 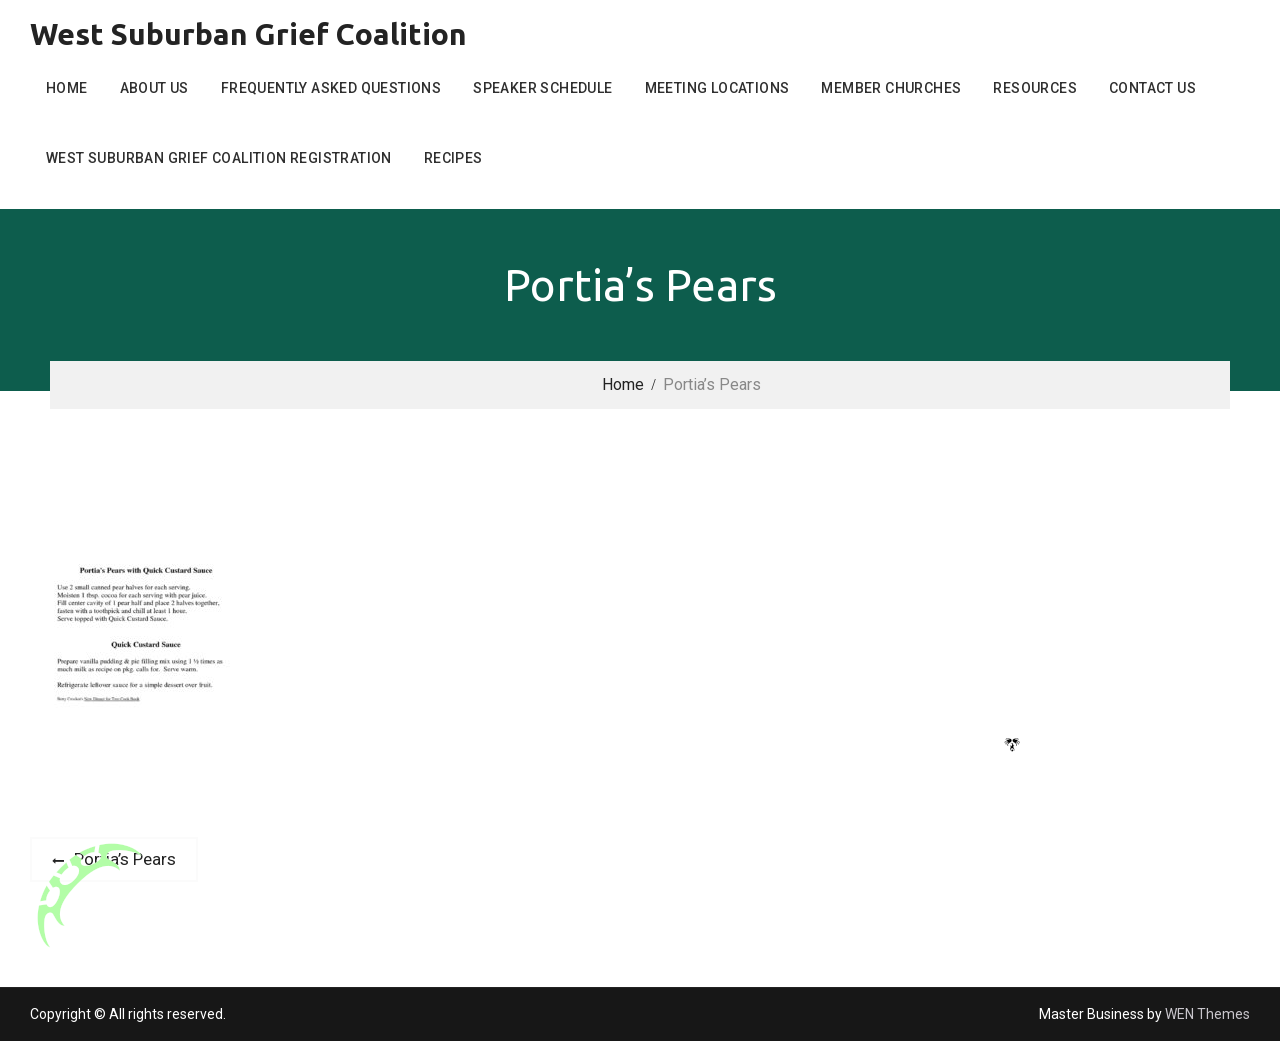 What do you see at coordinates (89, 895) in the screenshot?
I see `select the bat'leth weapon in a game inventory` at bounding box center [89, 895].